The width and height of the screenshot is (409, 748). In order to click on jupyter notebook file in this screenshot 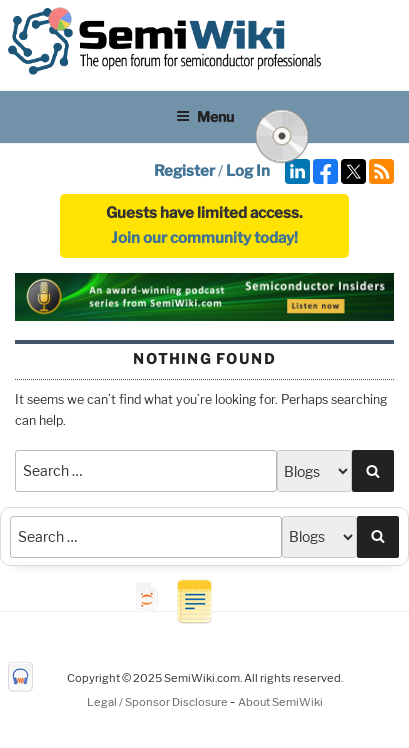, I will do `click(147, 596)`.